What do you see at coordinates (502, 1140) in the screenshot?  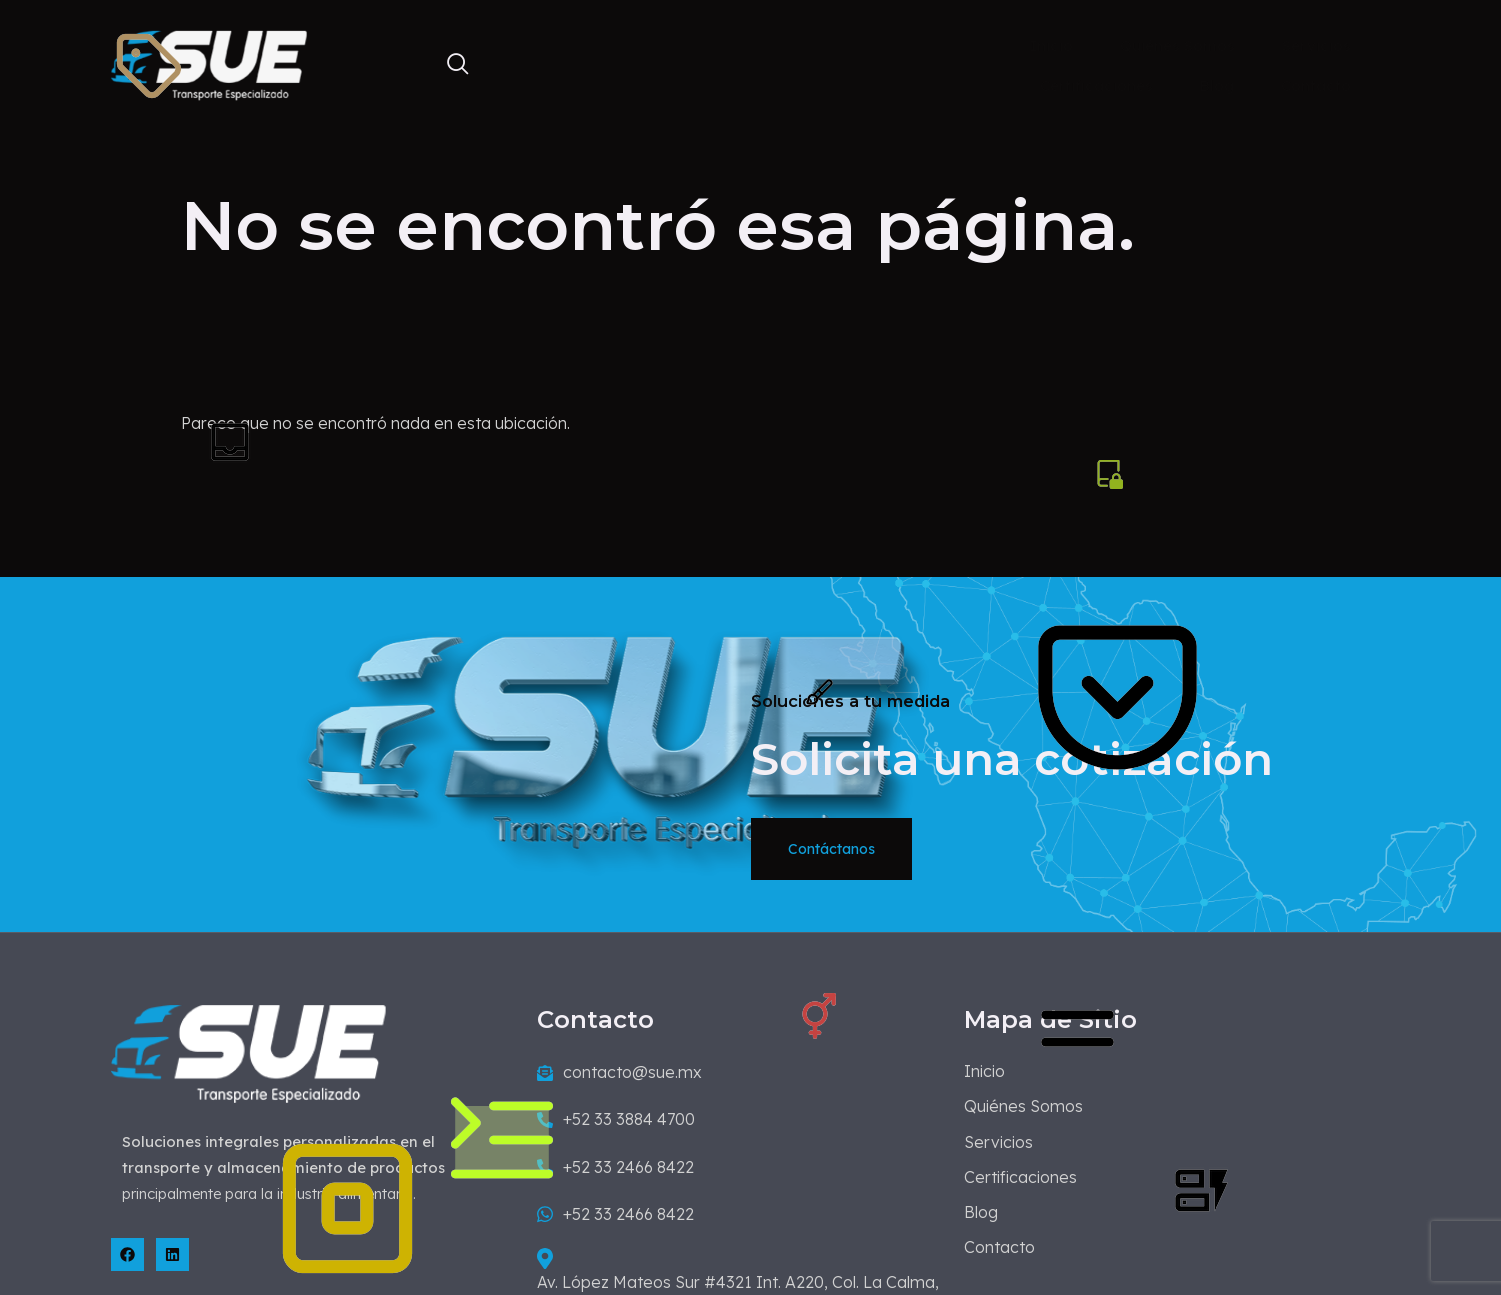 I see `increase text indentation` at bounding box center [502, 1140].